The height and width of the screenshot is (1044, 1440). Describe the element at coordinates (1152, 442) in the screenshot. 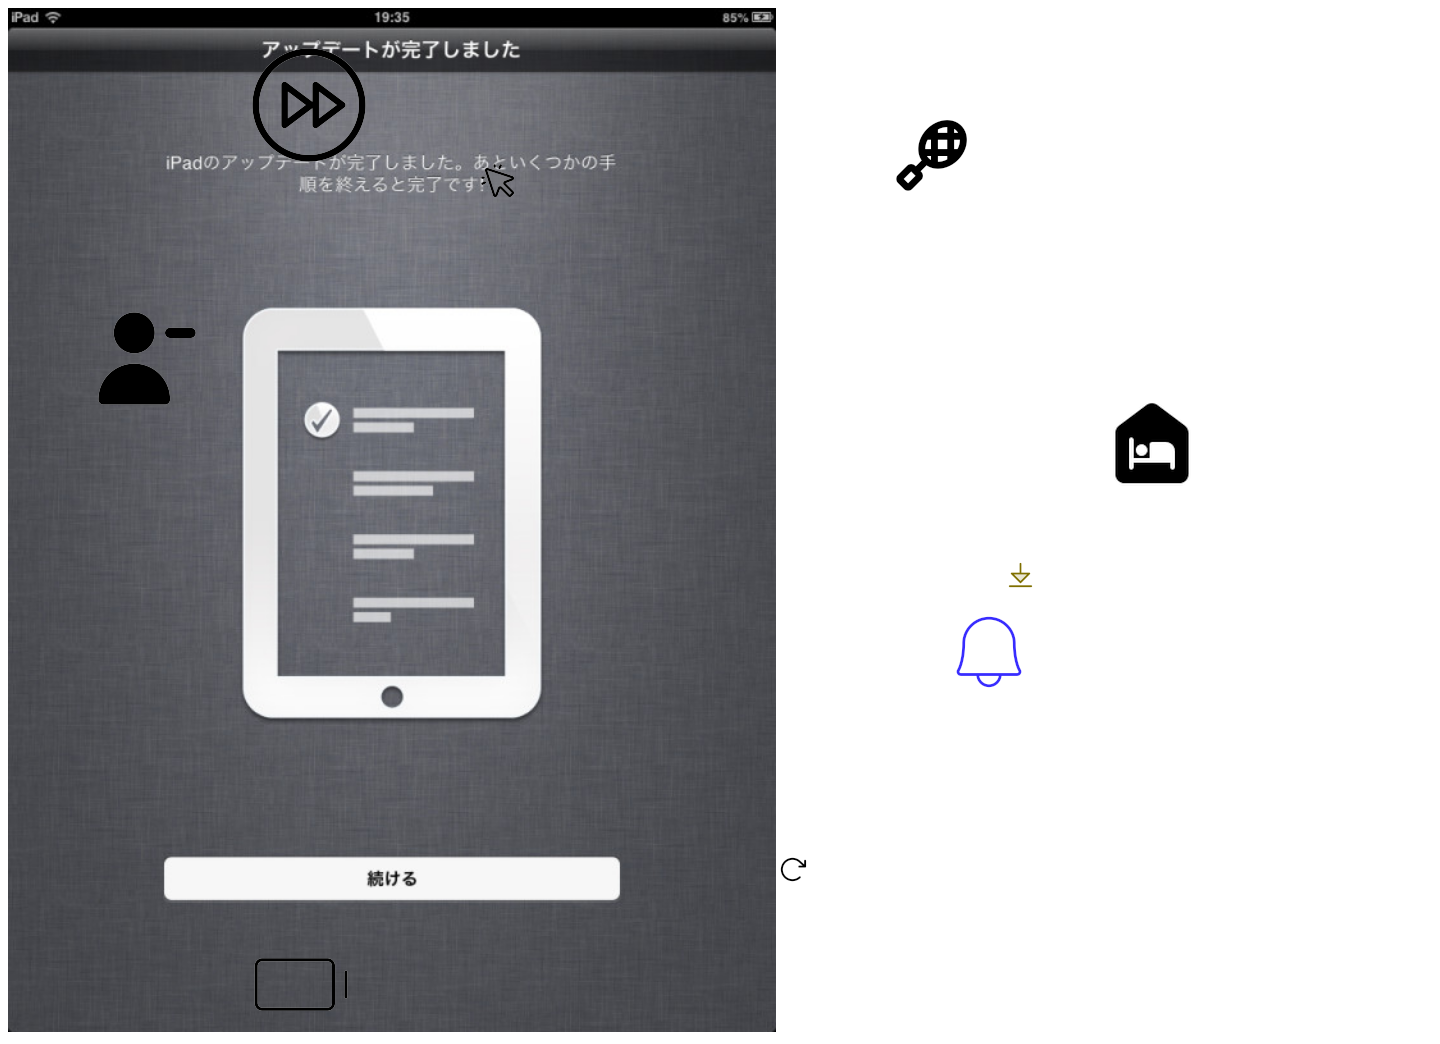

I see `find nearby overnight accommodations` at that location.